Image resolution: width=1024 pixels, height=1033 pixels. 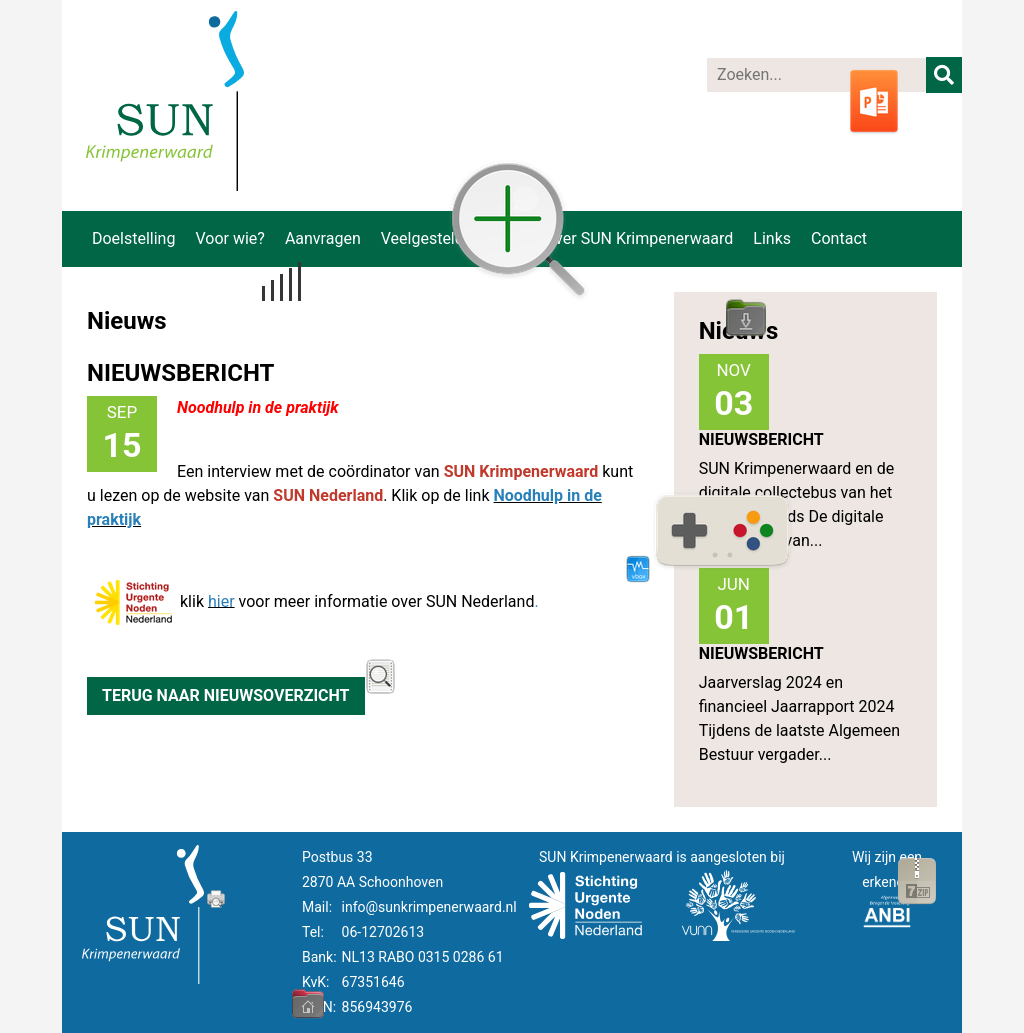 I want to click on a 7z compressed archive file, so click(x=917, y=881).